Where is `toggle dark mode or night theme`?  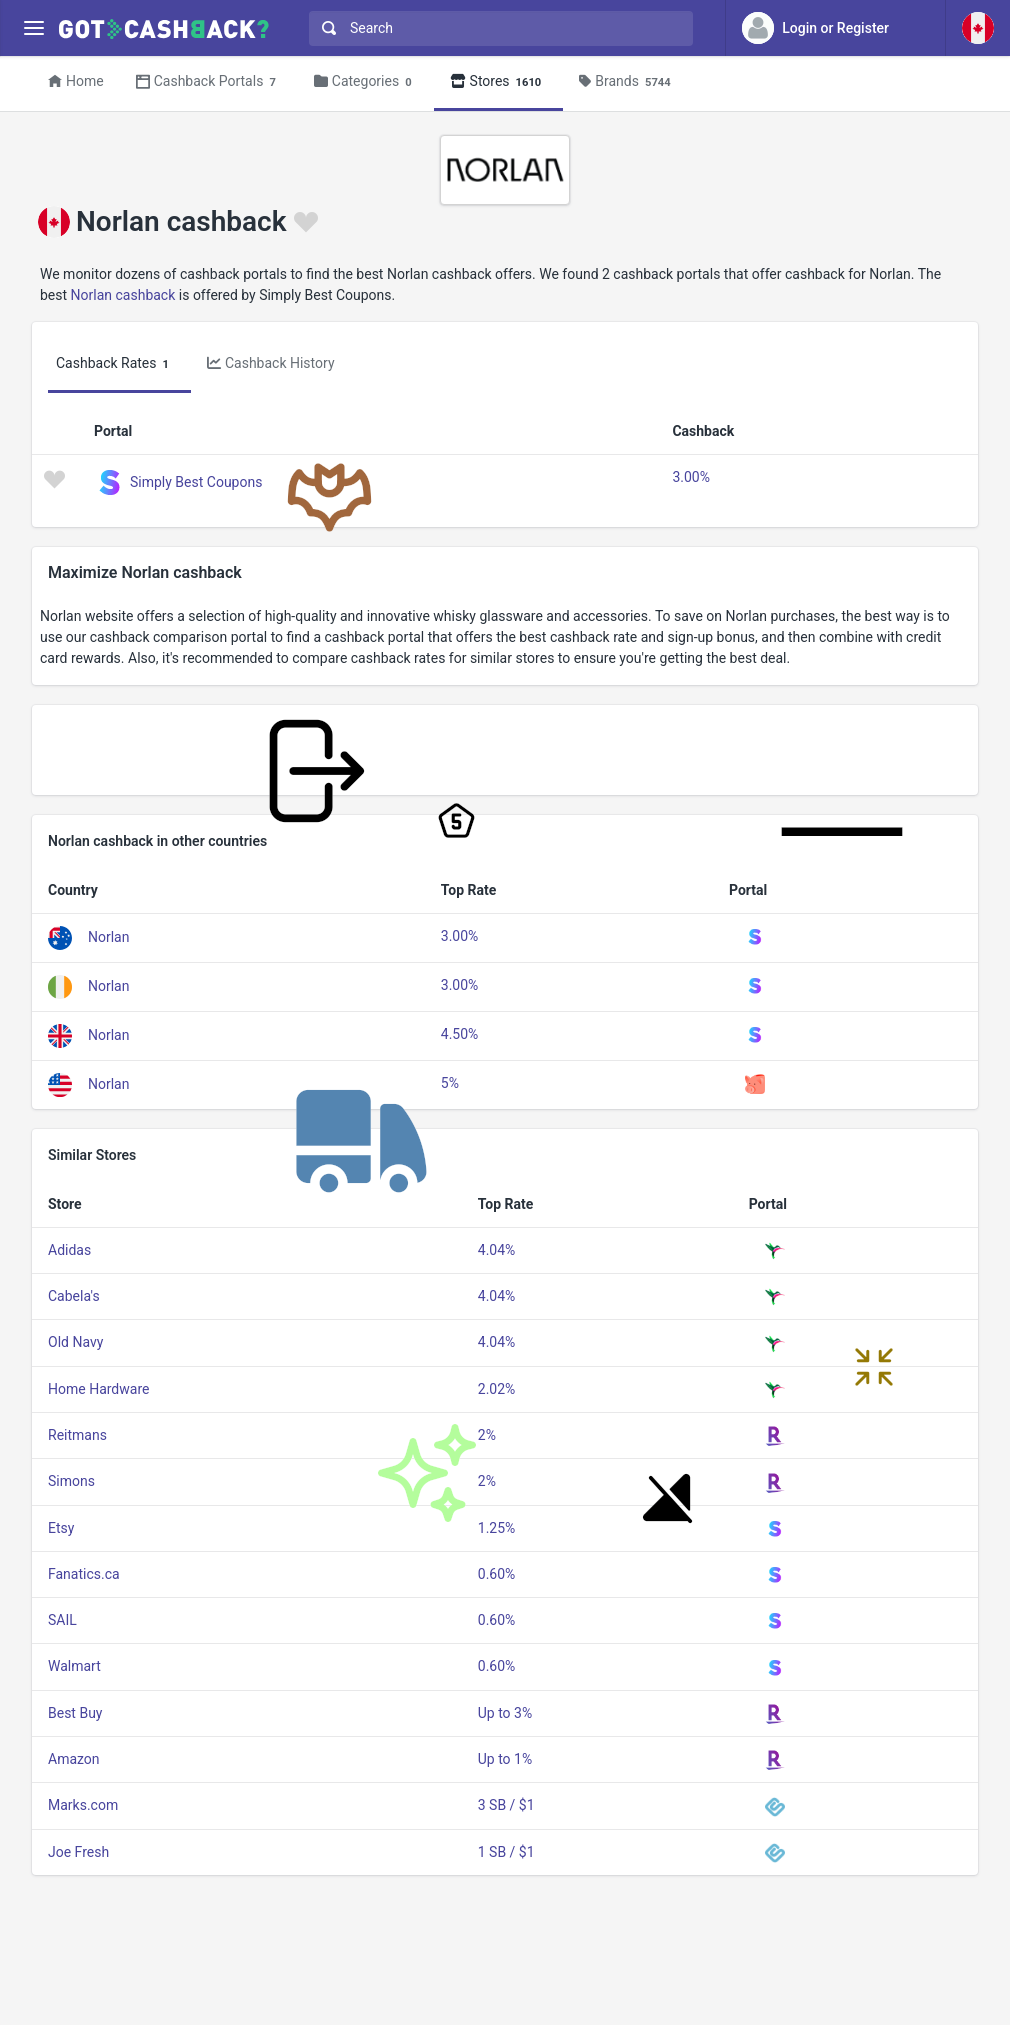 toggle dark mode or night theme is located at coordinates (329, 497).